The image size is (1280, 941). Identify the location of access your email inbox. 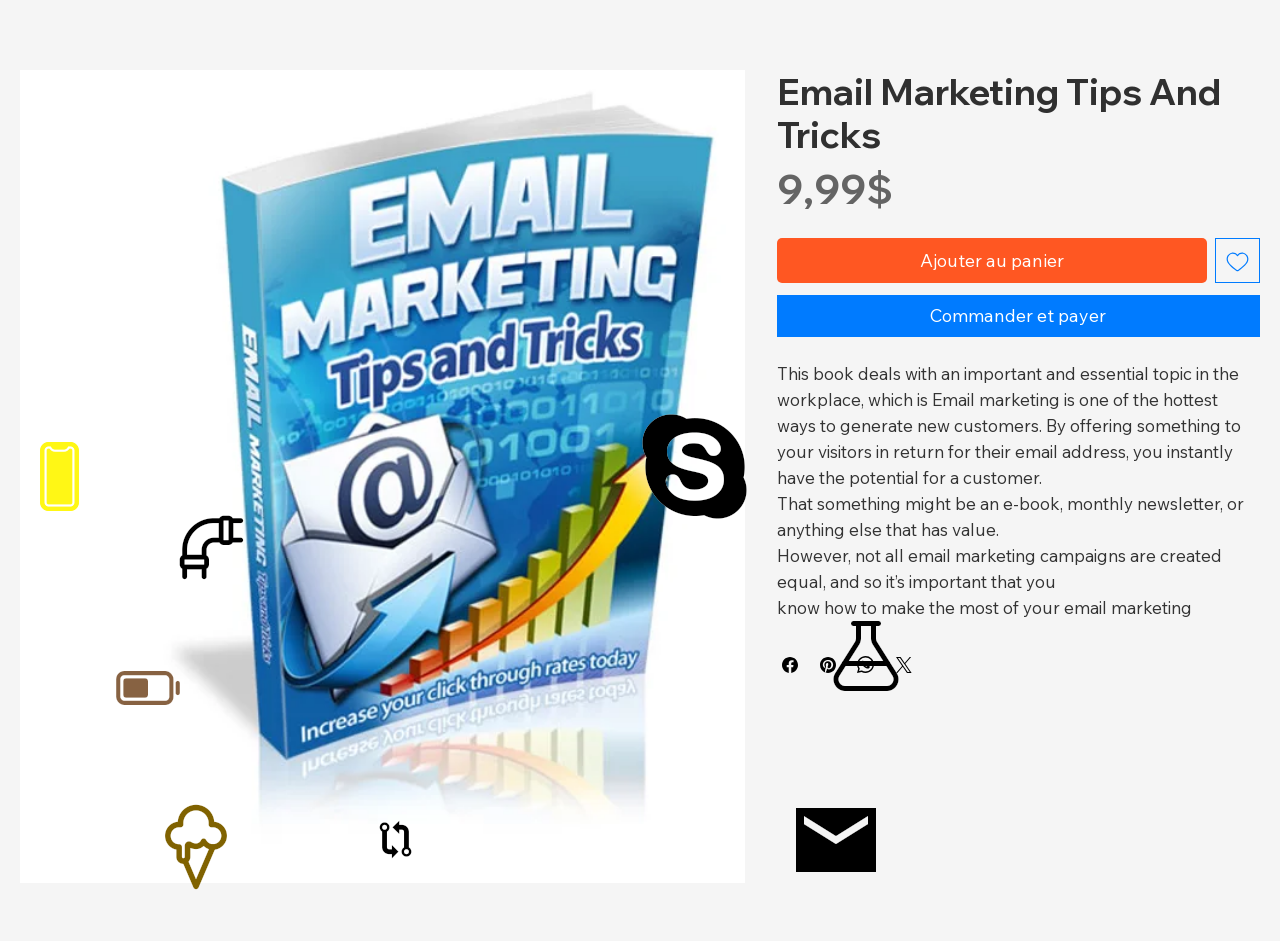
(836, 840).